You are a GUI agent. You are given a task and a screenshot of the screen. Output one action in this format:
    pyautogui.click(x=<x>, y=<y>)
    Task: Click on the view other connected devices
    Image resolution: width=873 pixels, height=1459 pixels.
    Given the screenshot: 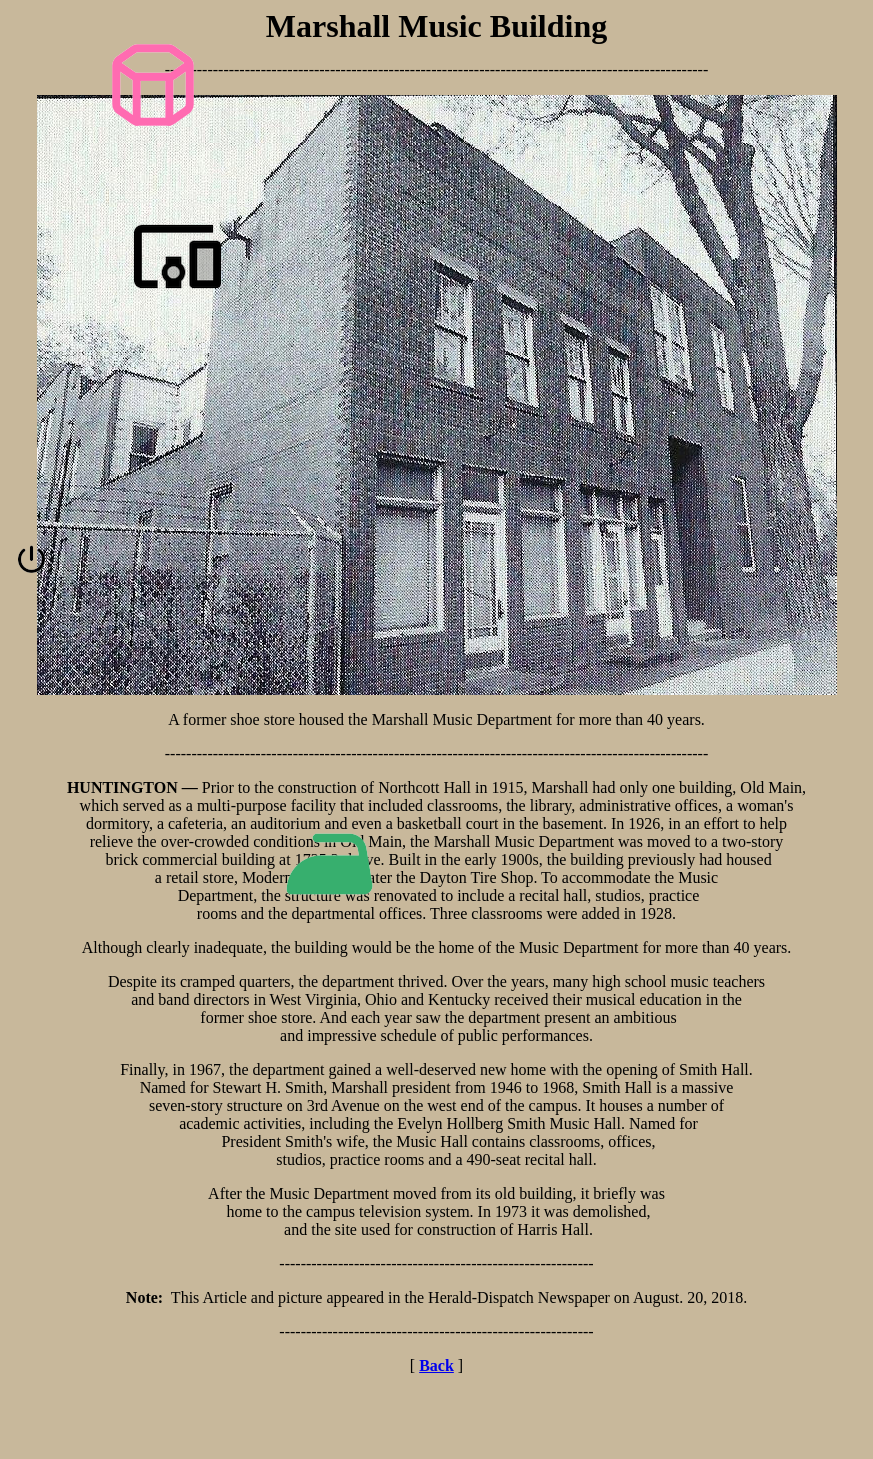 What is the action you would take?
    pyautogui.click(x=177, y=256)
    